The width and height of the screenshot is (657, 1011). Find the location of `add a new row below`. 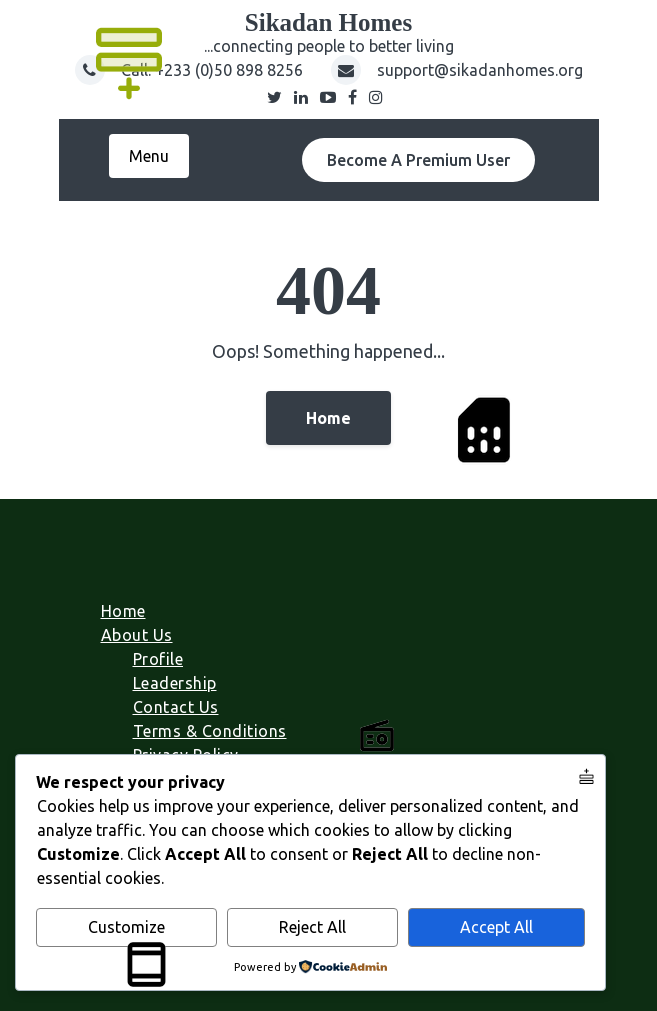

add a new row below is located at coordinates (129, 58).